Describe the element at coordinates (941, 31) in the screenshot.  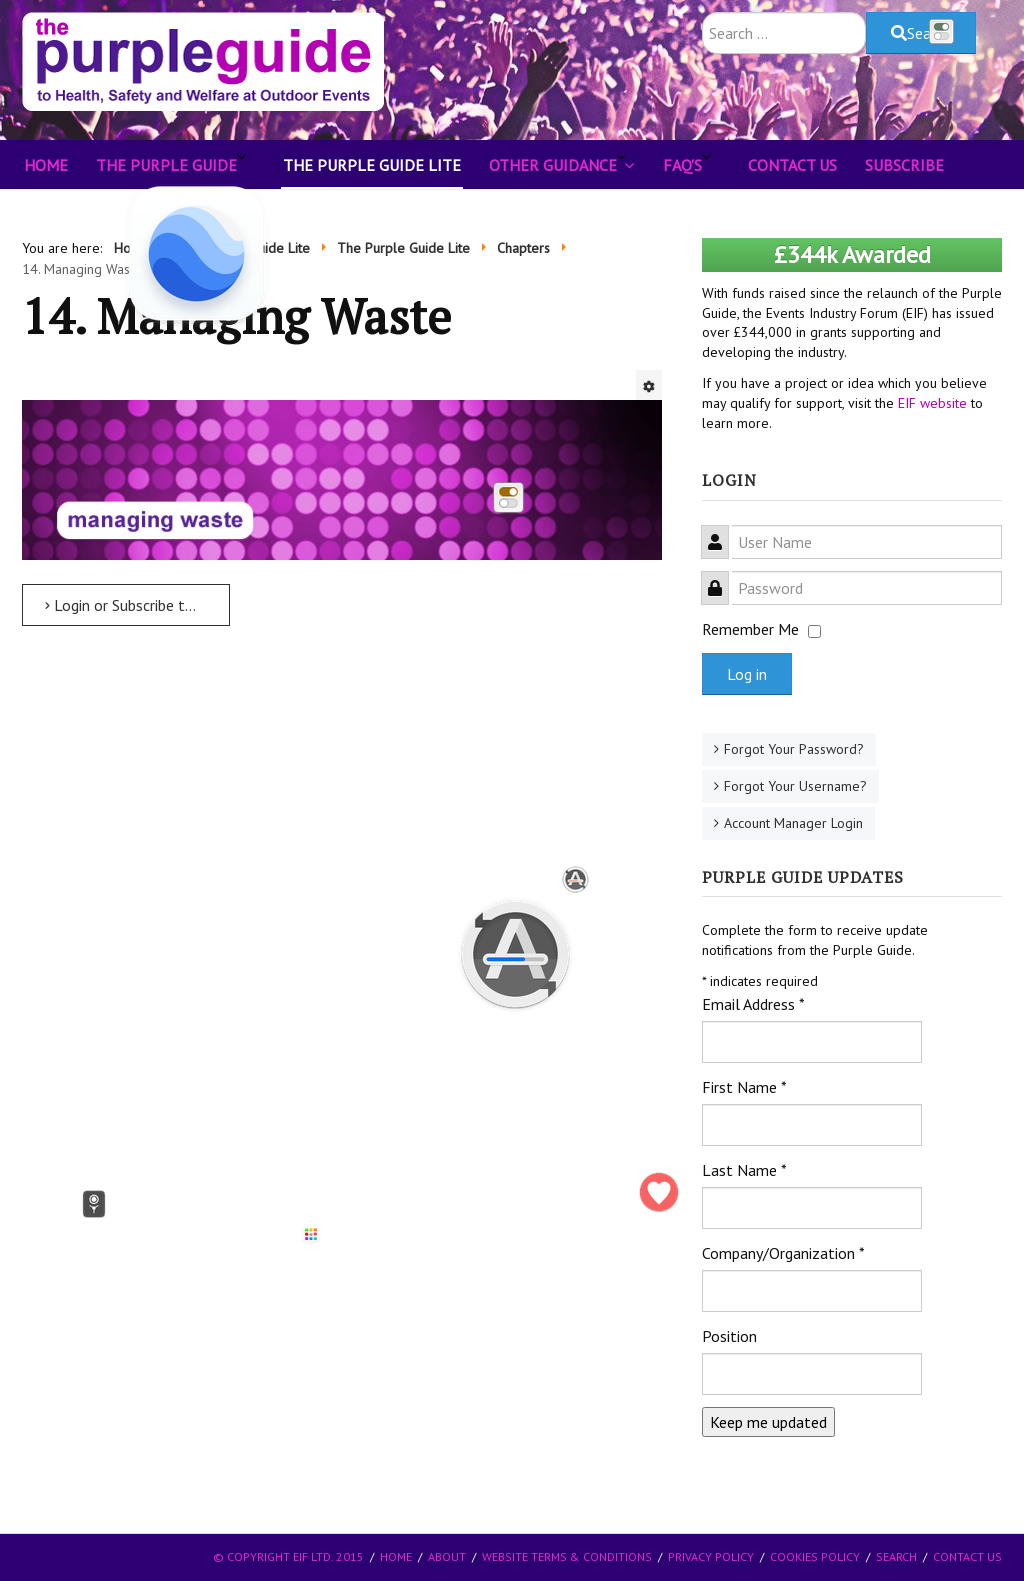
I see `open desktop preferences or settings` at that location.